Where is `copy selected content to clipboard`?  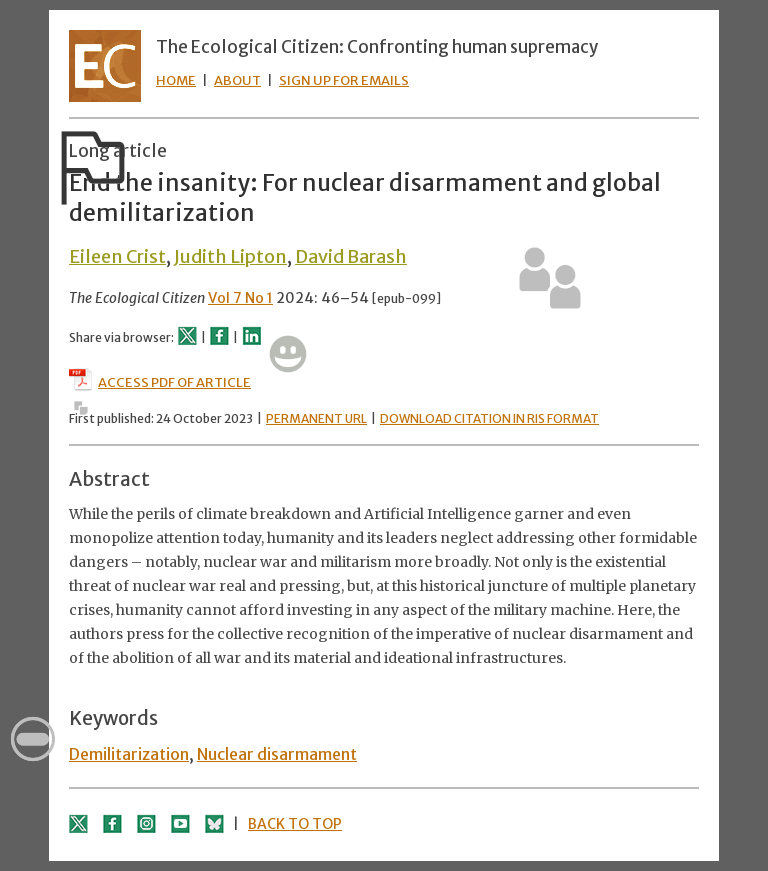
copy selected content to clipboard is located at coordinates (81, 408).